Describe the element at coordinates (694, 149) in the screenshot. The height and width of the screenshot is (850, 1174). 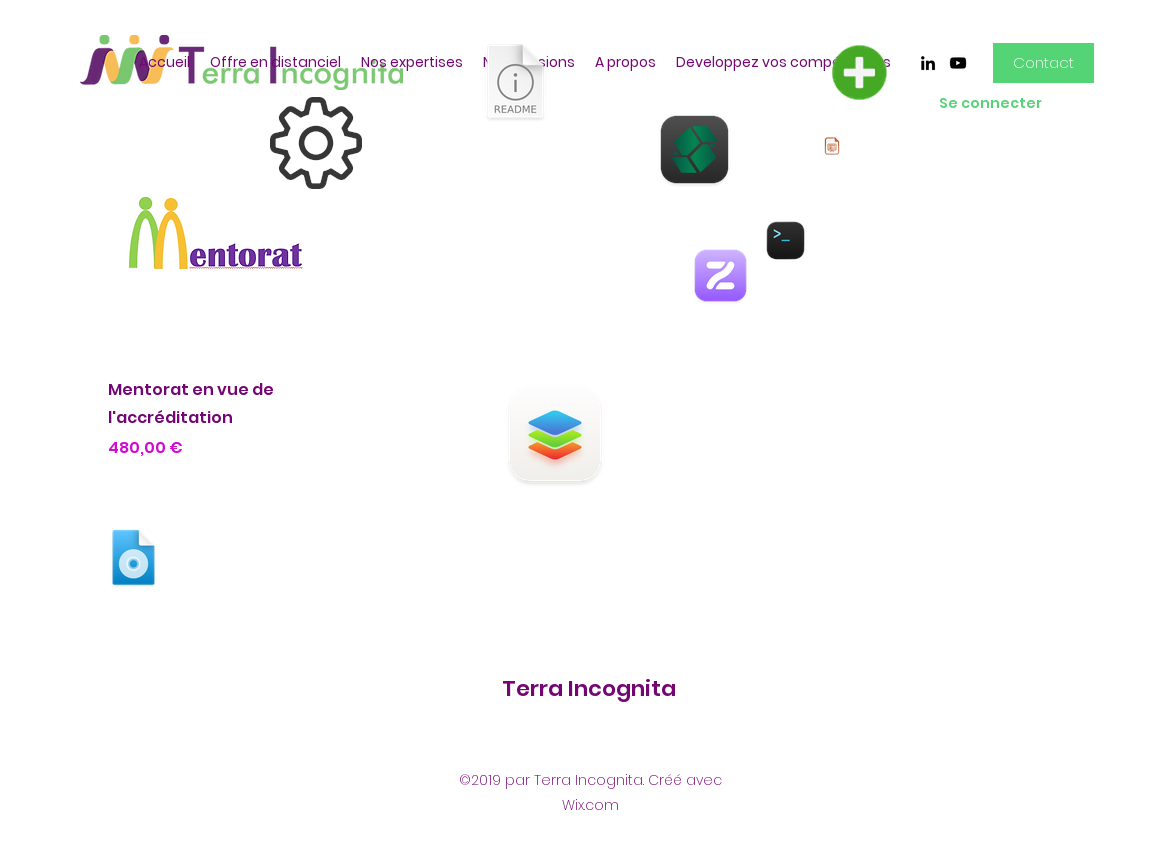
I see `open cachyos pi application` at that location.